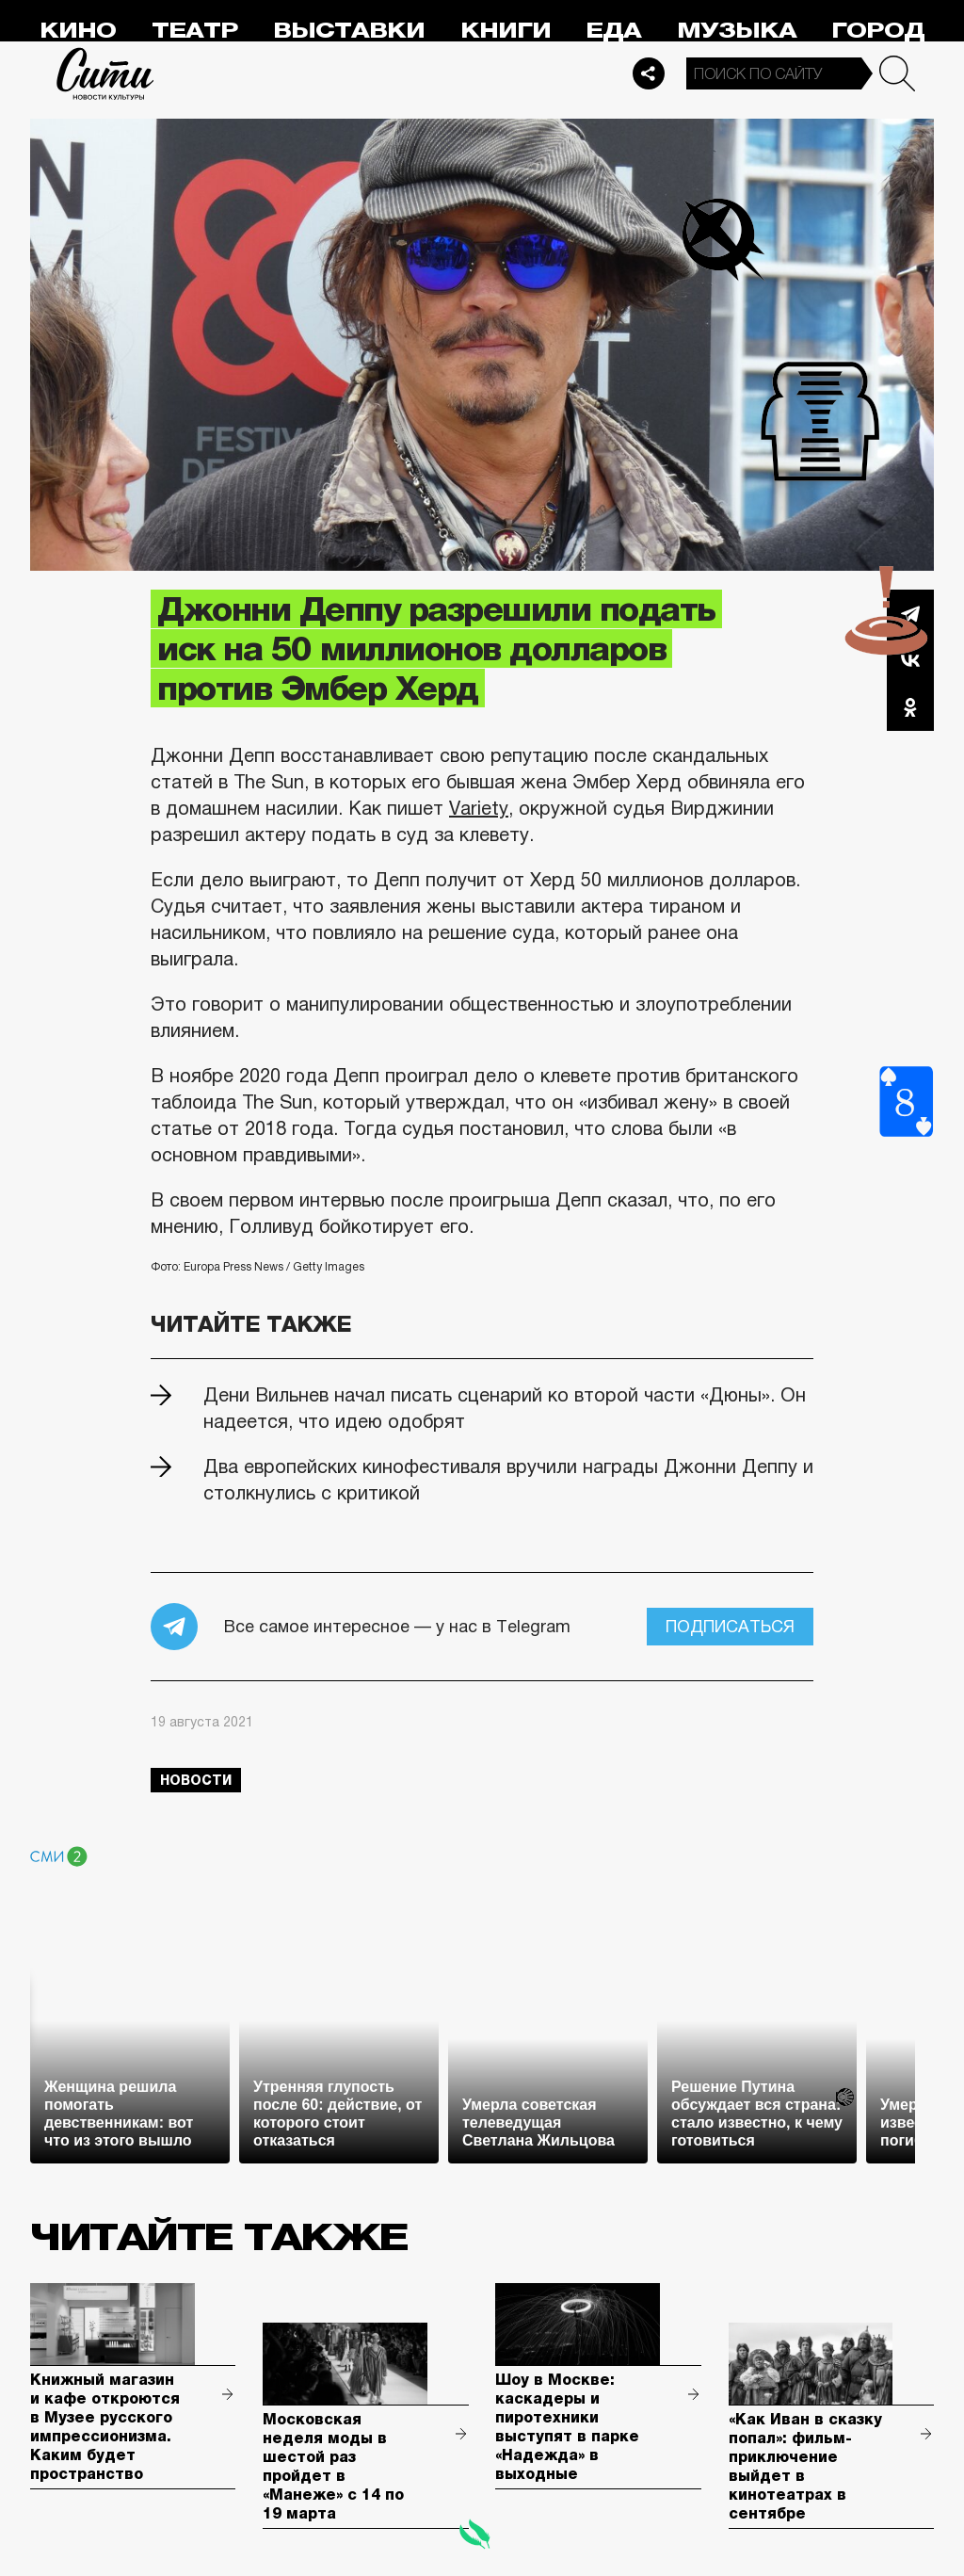 This screenshot has height=2576, width=964. I want to click on indicates a hazard or dangerous area in gameplay, so click(885, 609).